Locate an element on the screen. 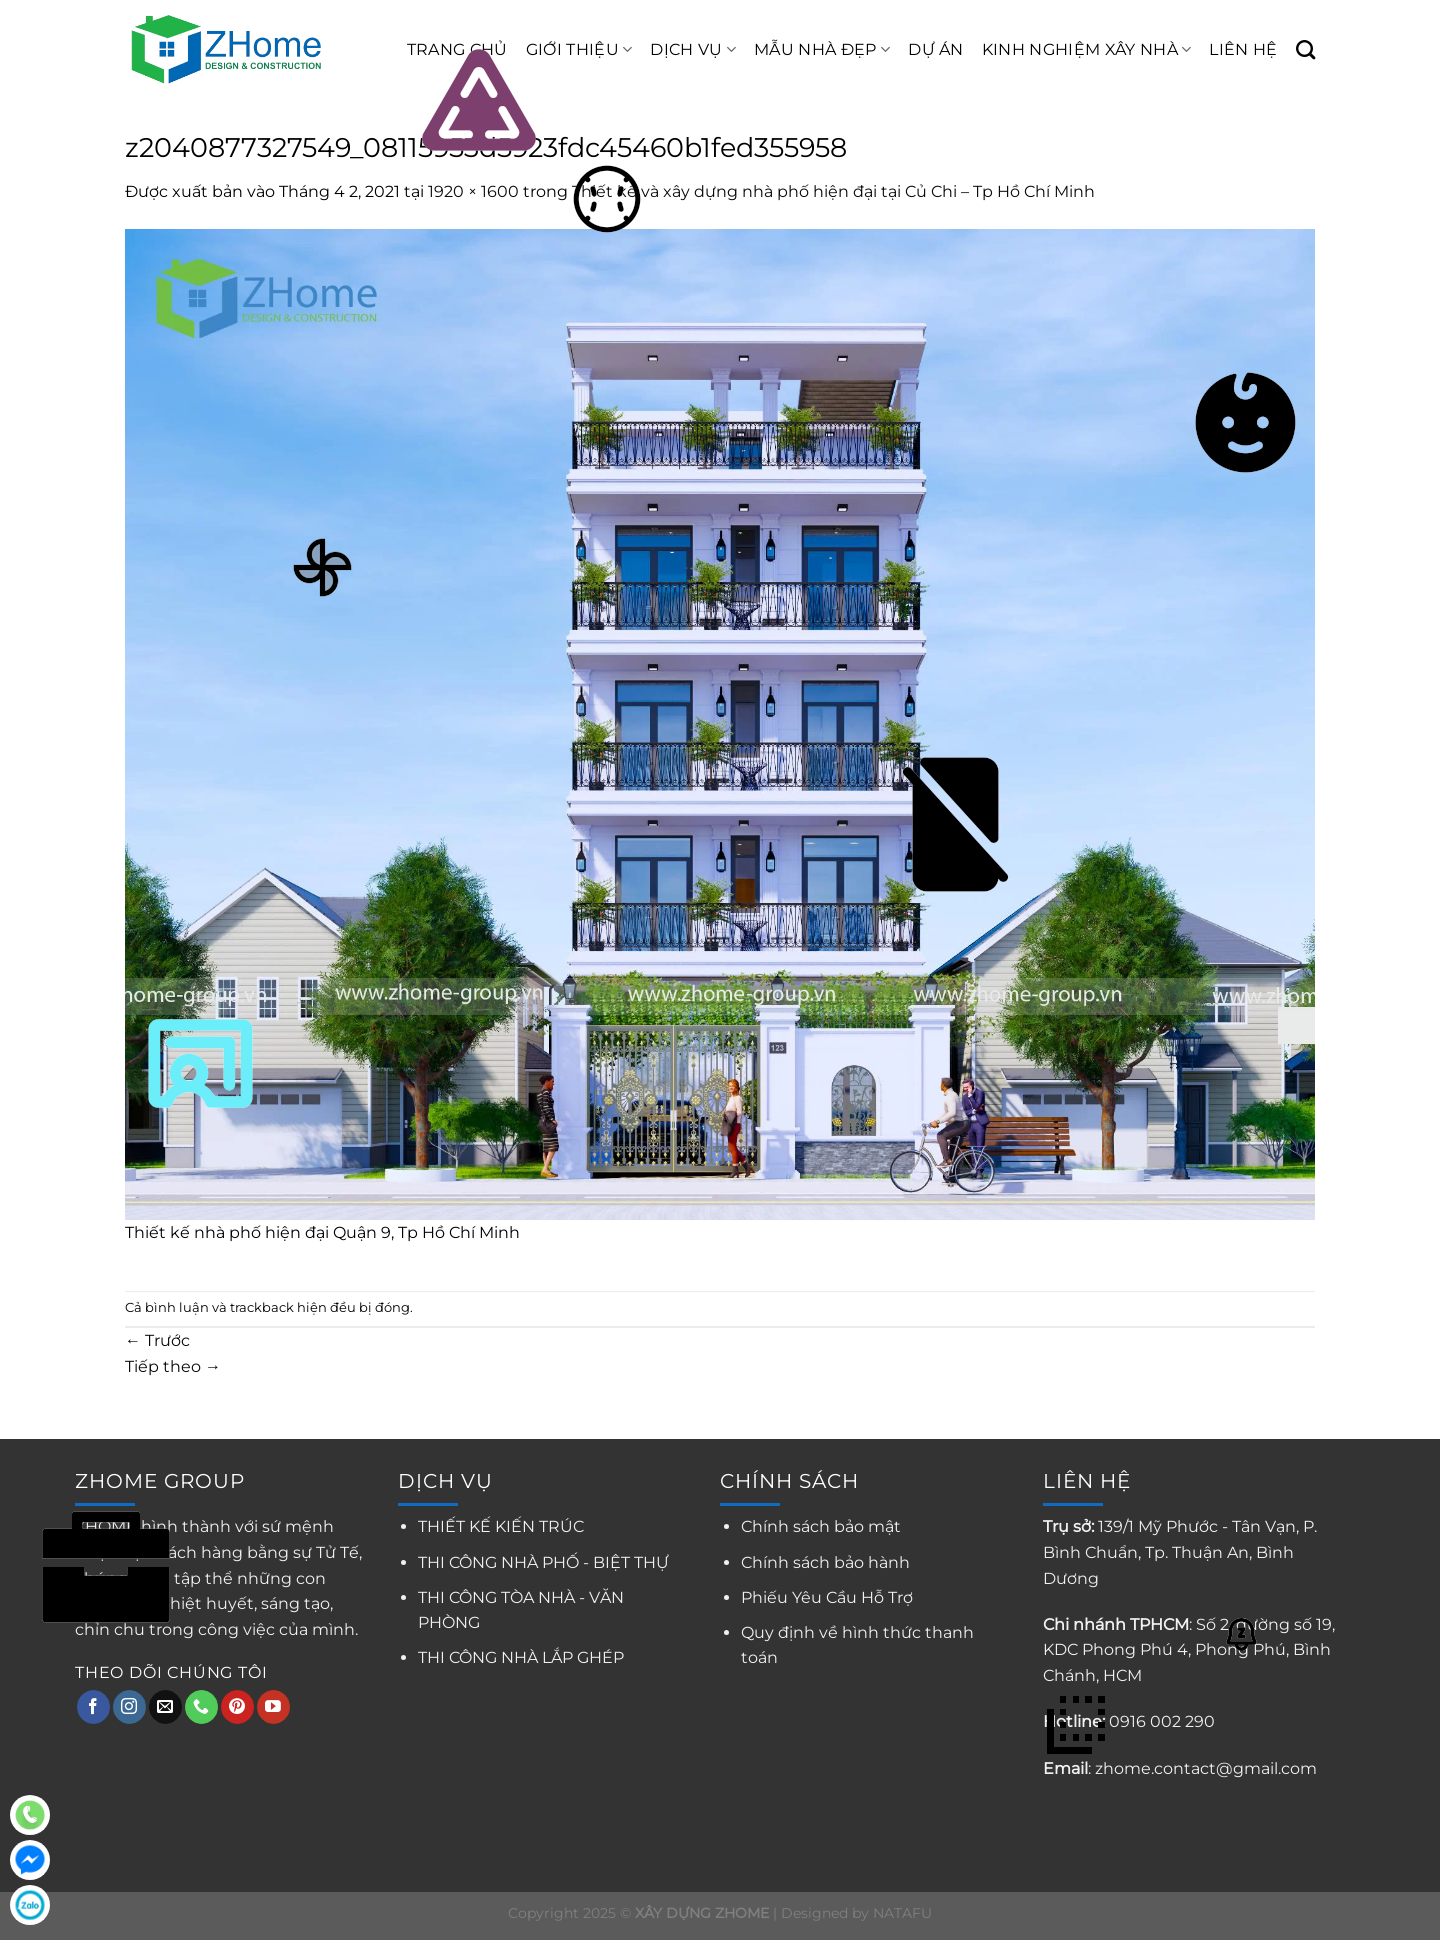  indicates a recycling or reuse process is located at coordinates (479, 102).